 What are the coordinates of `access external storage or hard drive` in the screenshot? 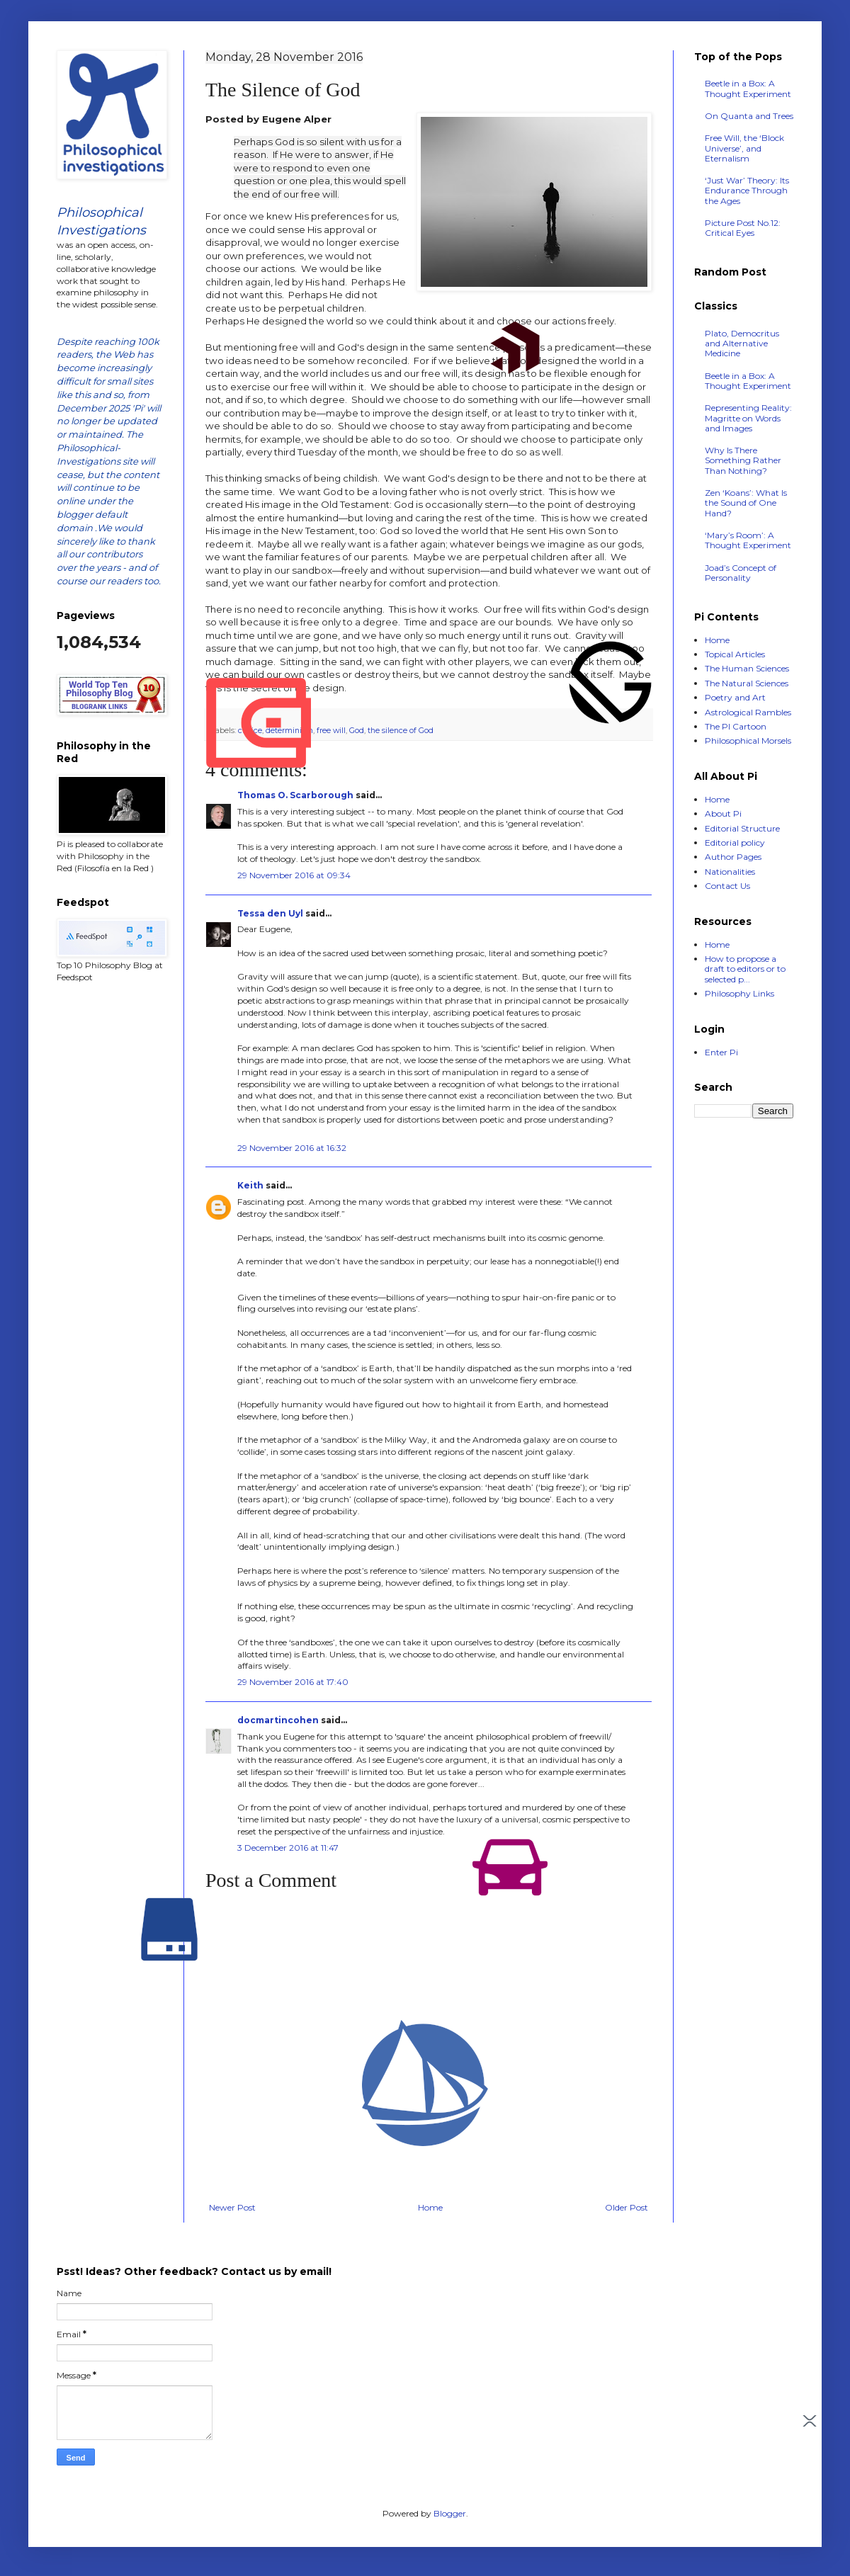 It's located at (169, 1929).